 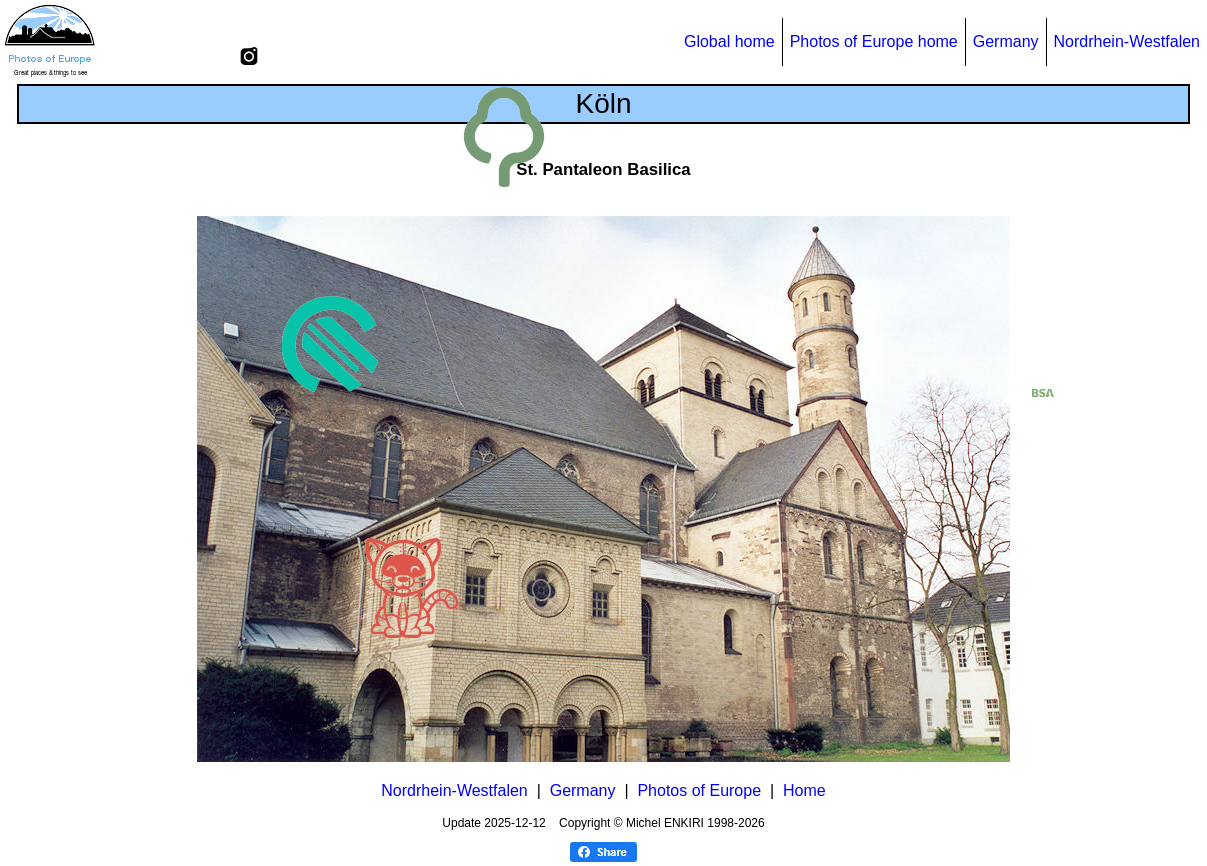 I want to click on open piwigo photo gallery app, so click(x=249, y=56).